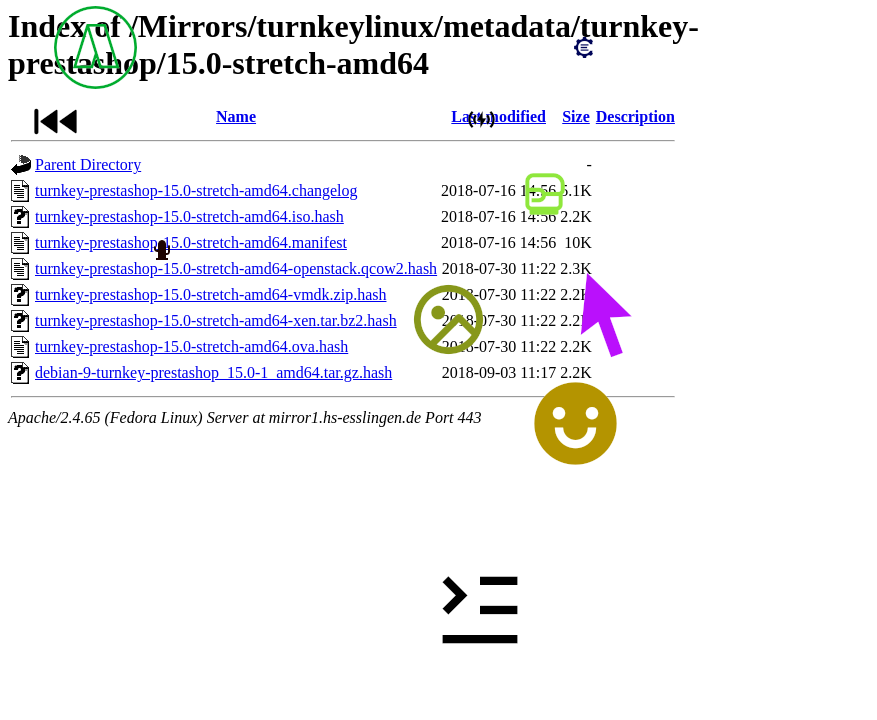 The width and height of the screenshot is (877, 720). What do you see at coordinates (448, 319) in the screenshot?
I see `view image or photo gallery` at bounding box center [448, 319].